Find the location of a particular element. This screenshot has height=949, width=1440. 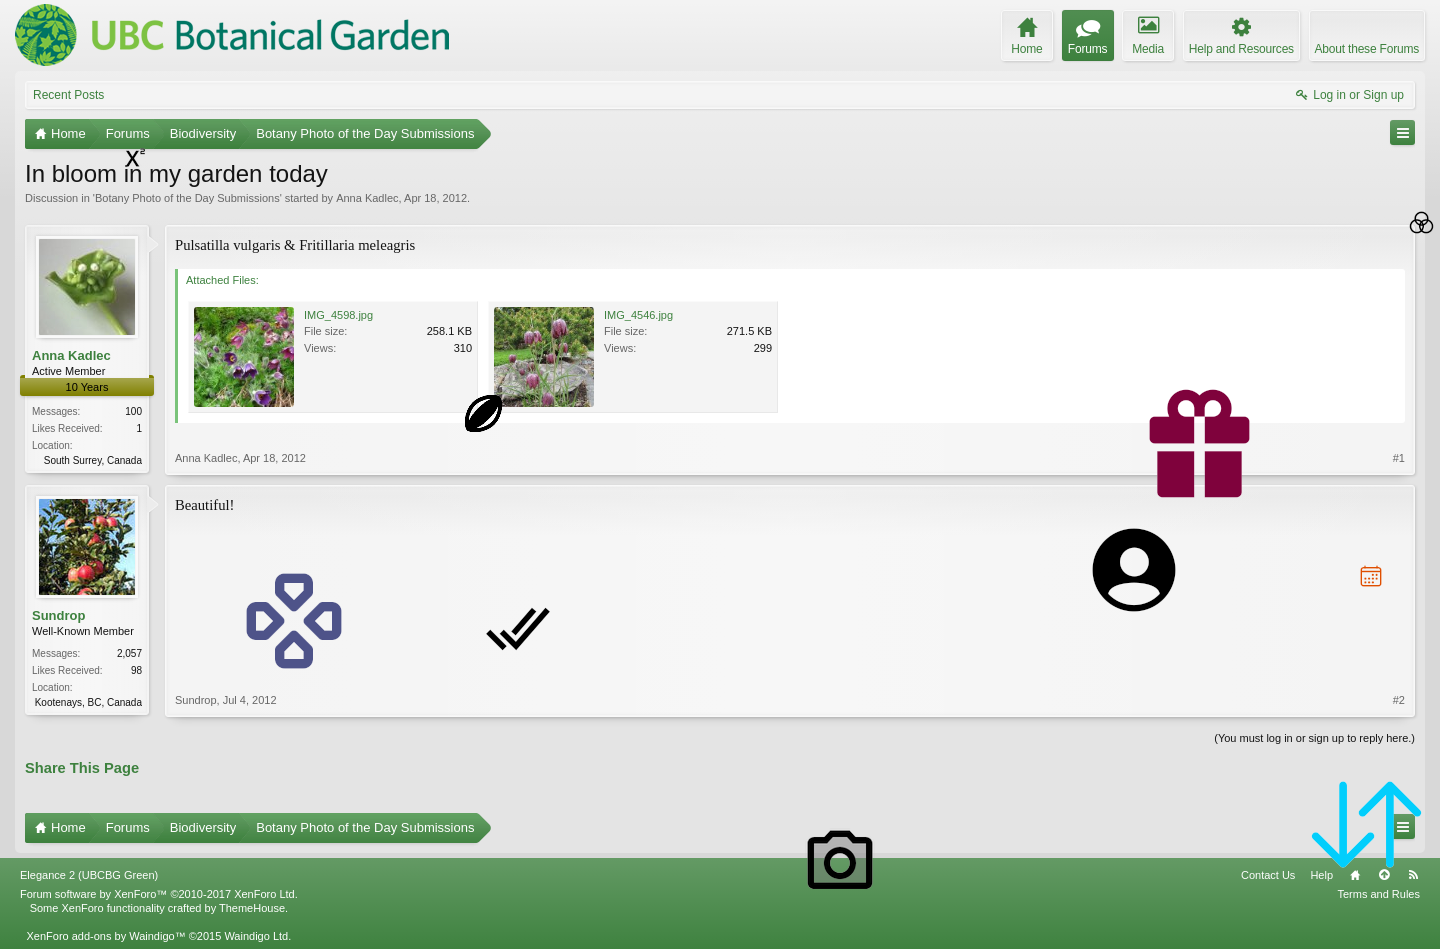

format selected text as superscript is located at coordinates (132, 157).